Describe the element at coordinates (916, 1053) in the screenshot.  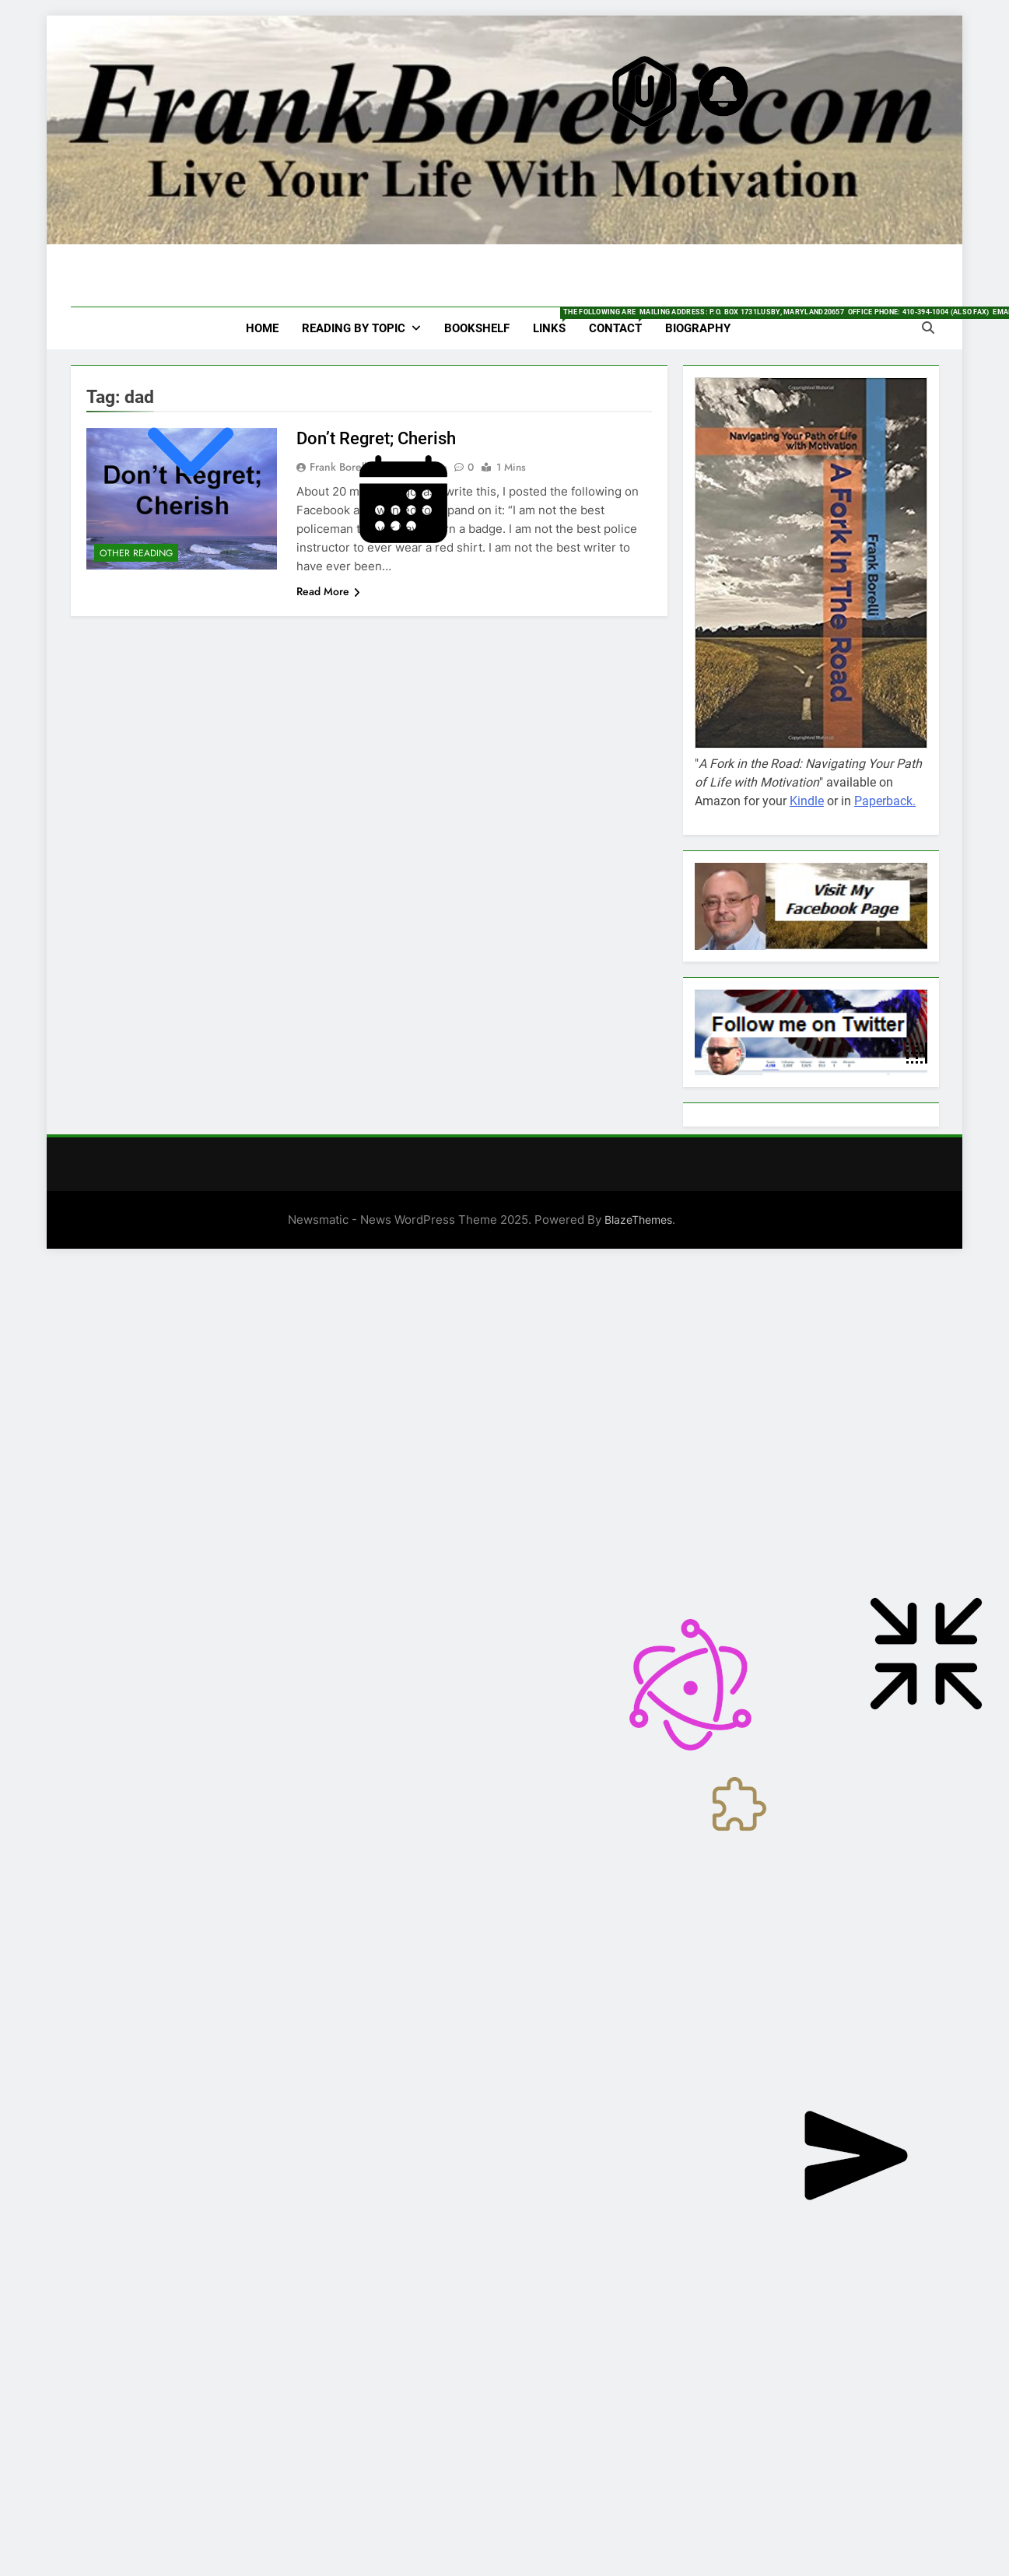
I see `apply border to the right edge of a cell or selection` at that location.